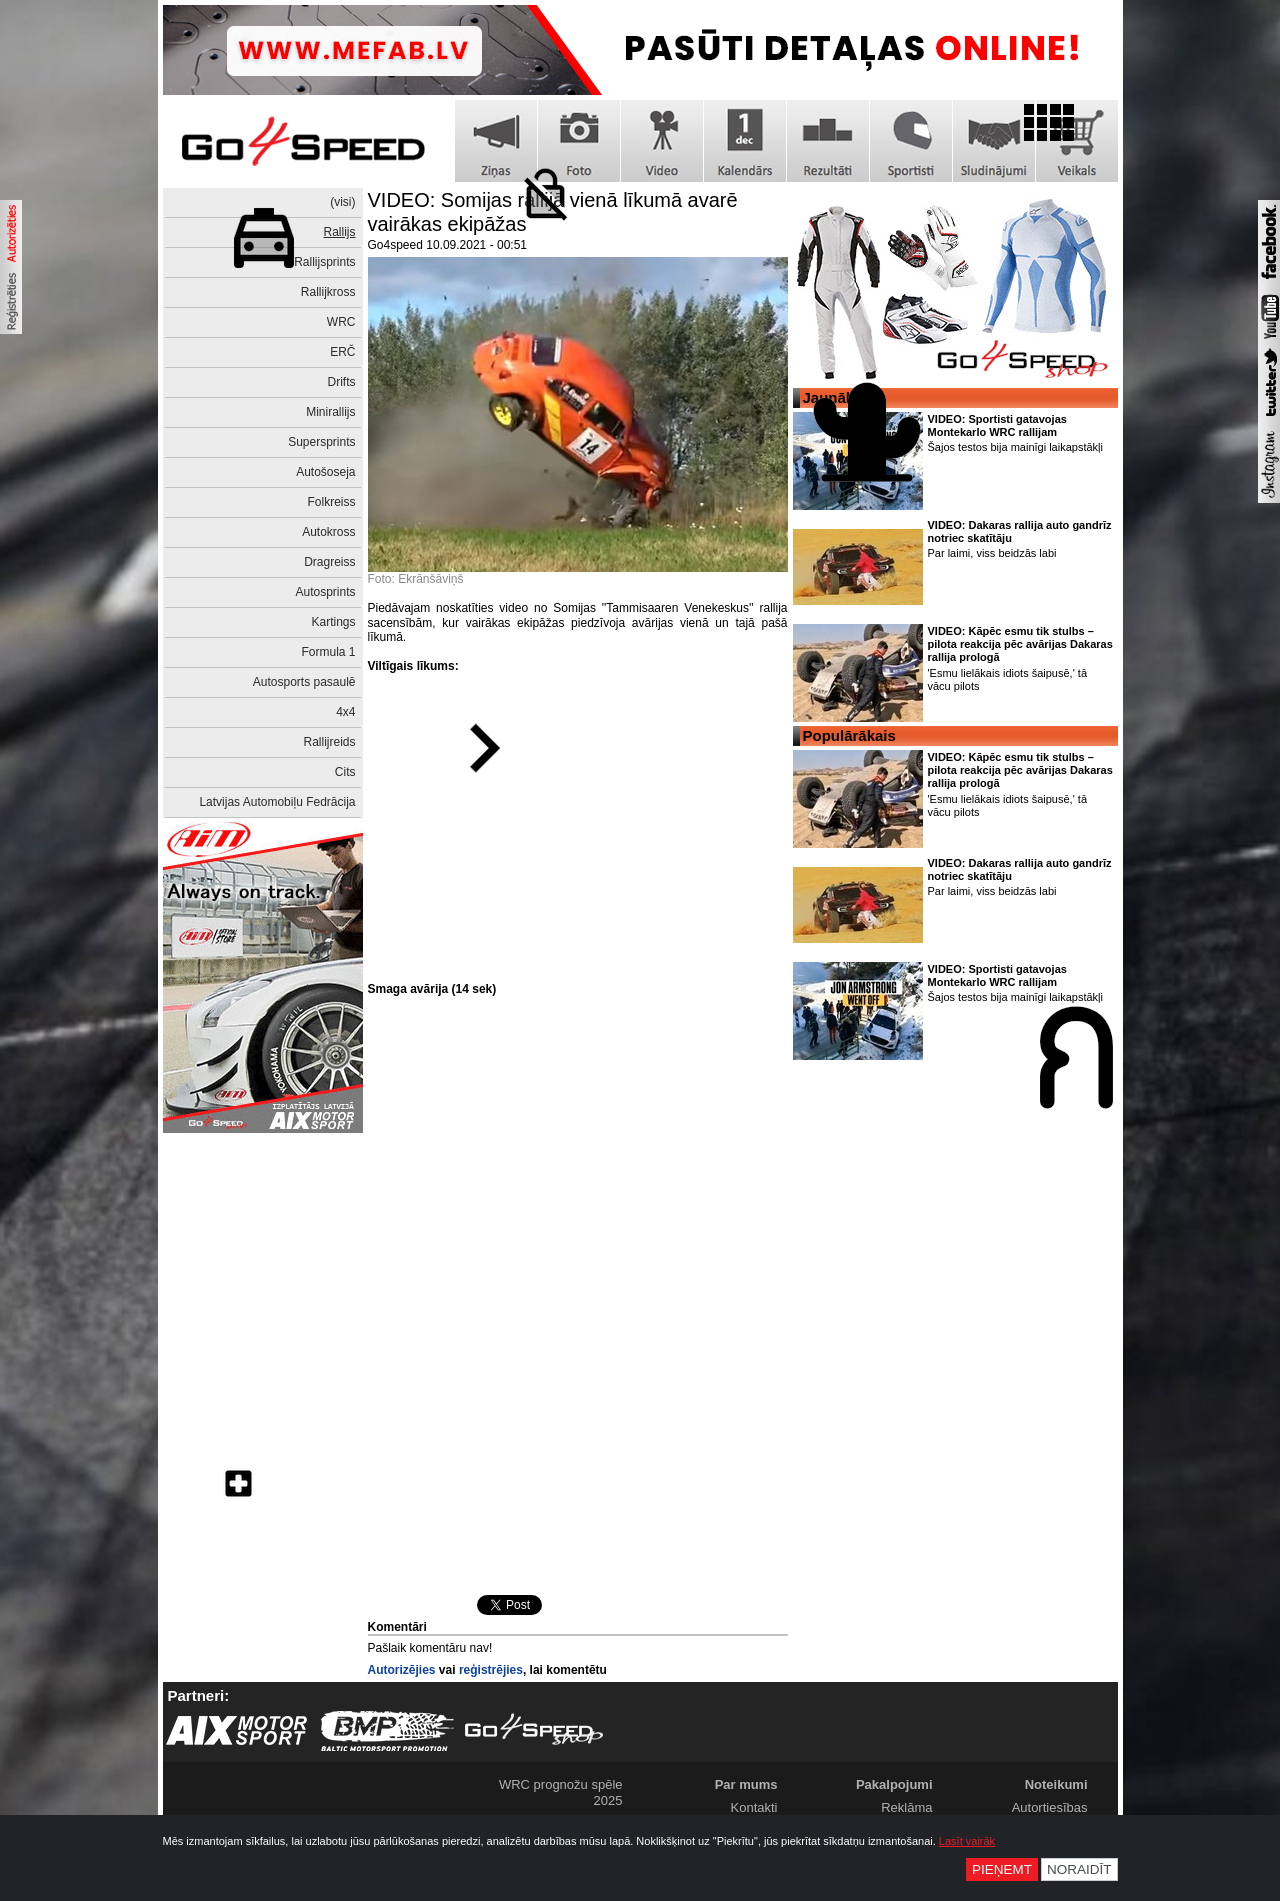 The height and width of the screenshot is (1901, 1280). Describe the element at coordinates (484, 748) in the screenshot. I see `navigate to the next item or page` at that location.